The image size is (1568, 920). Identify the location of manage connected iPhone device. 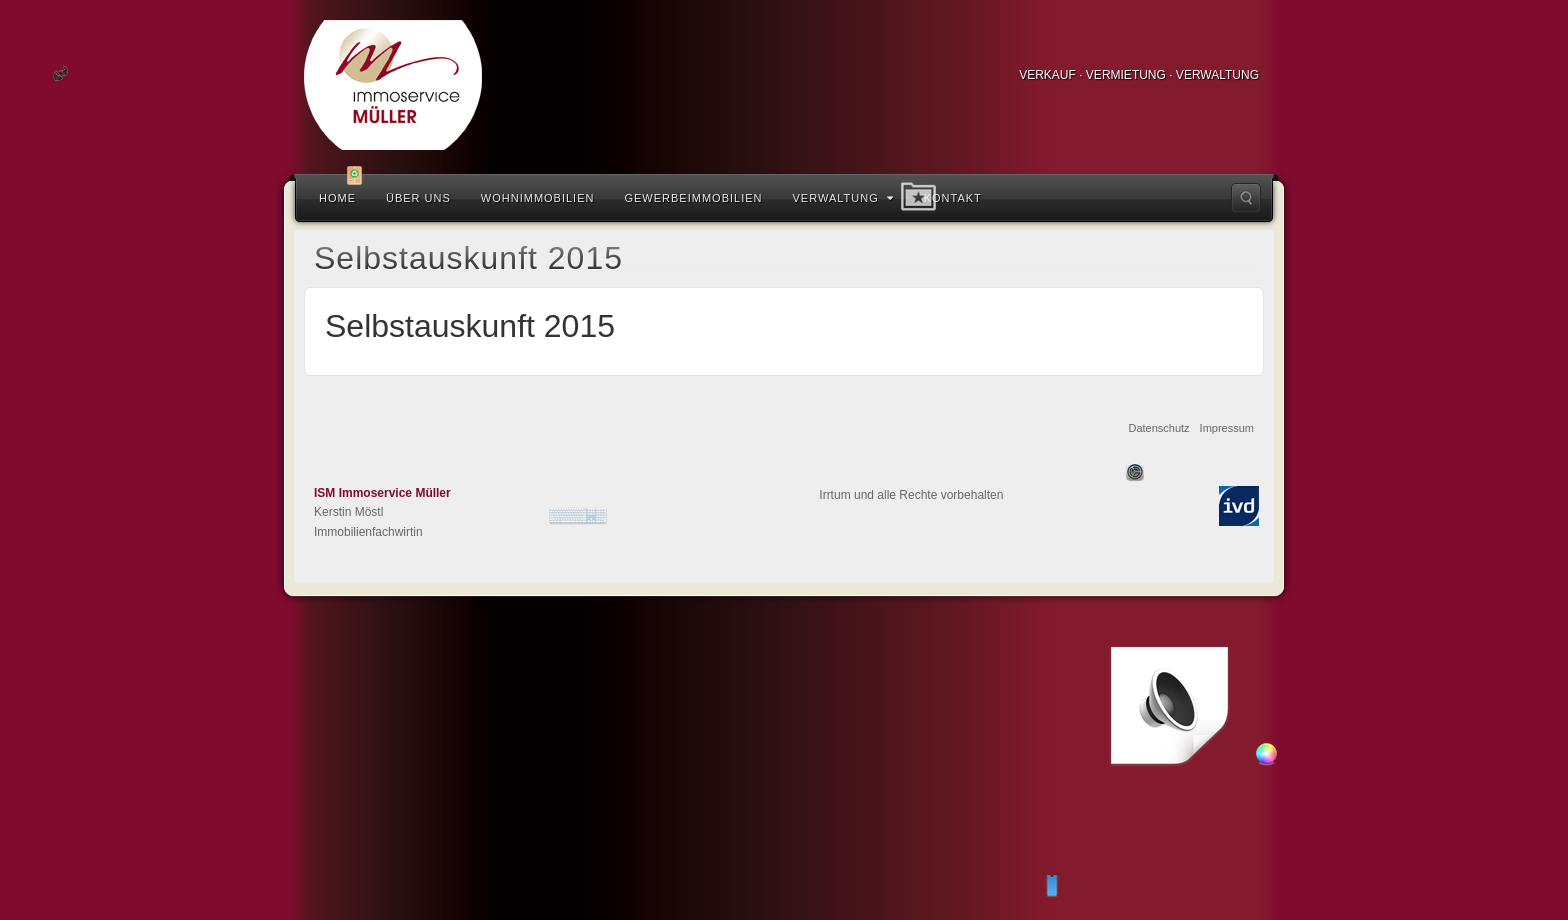
(1052, 886).